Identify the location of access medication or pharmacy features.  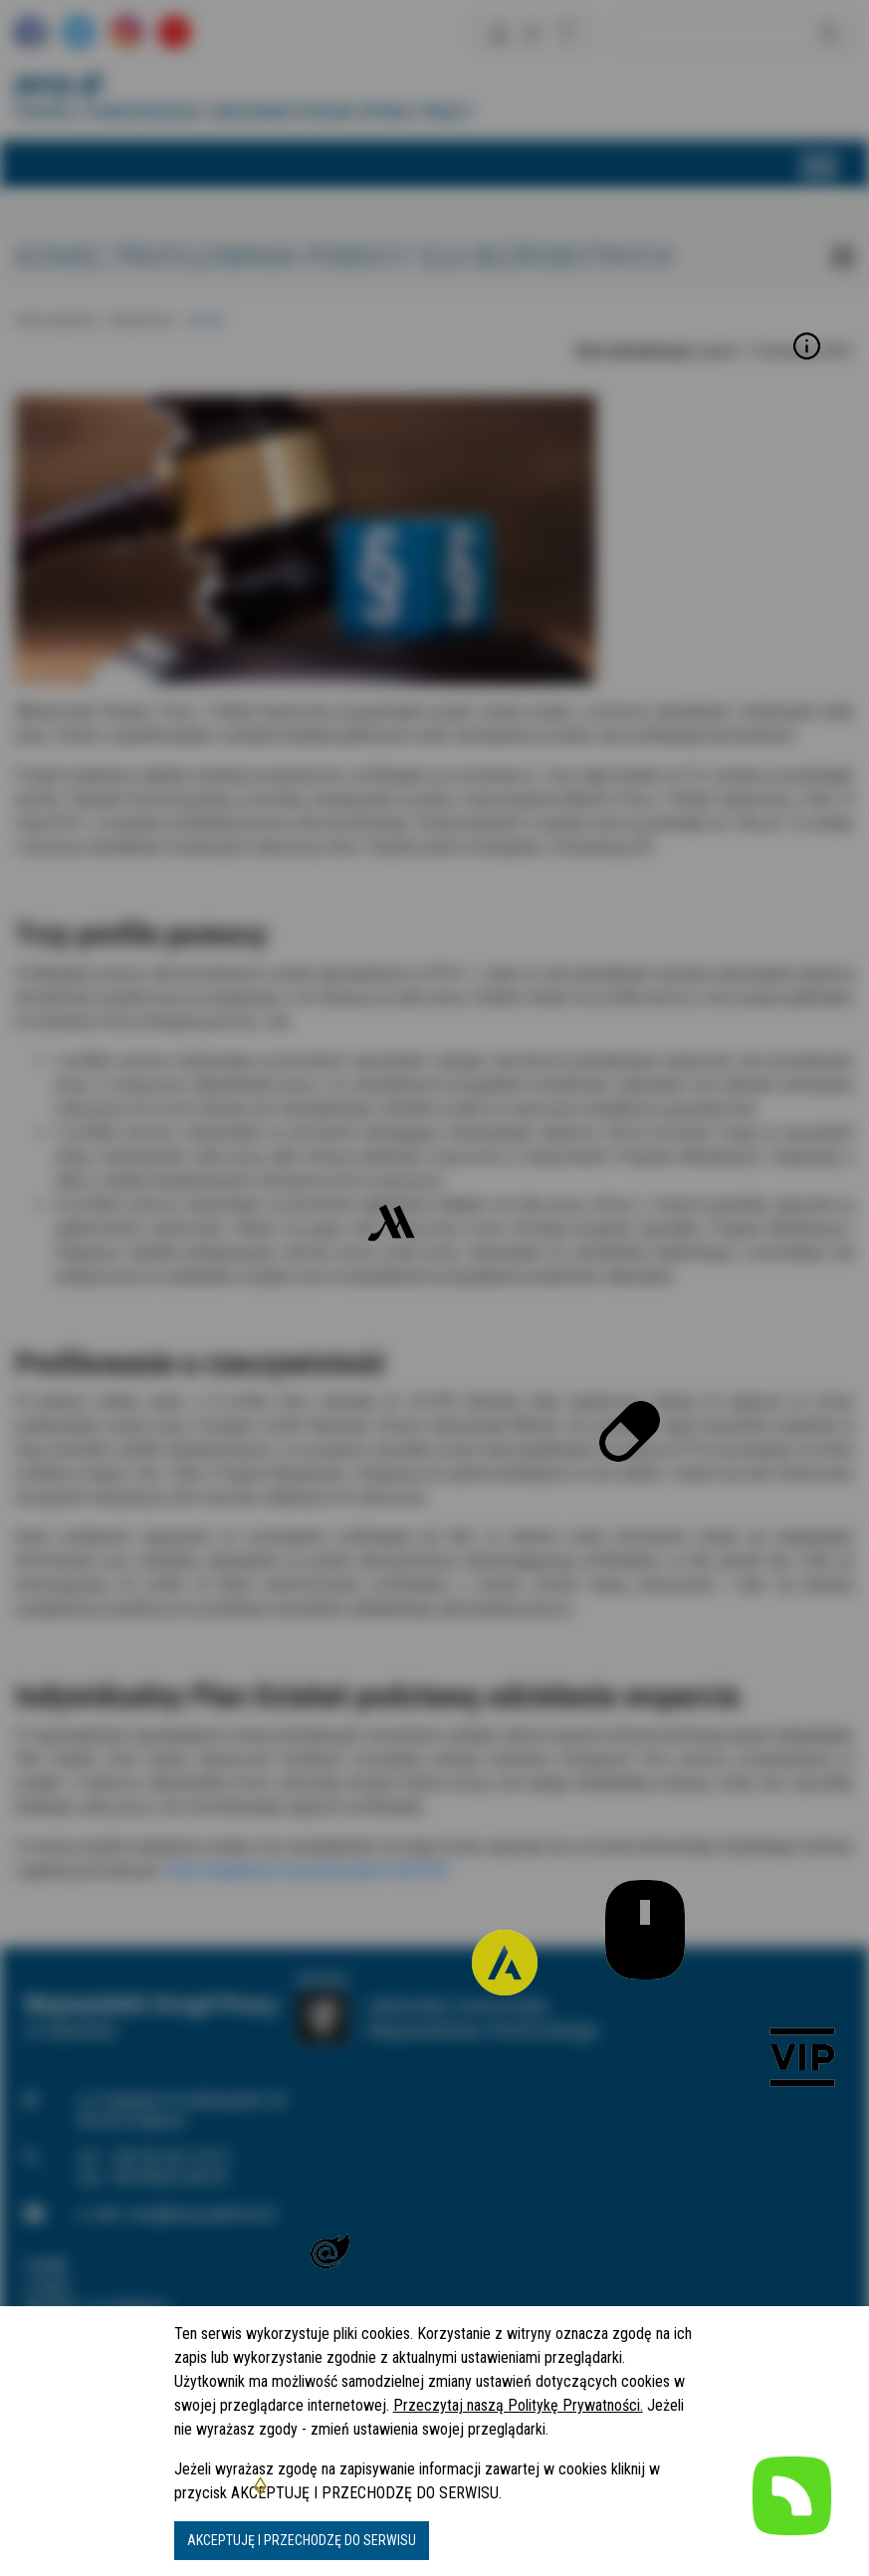
(629, 1431).